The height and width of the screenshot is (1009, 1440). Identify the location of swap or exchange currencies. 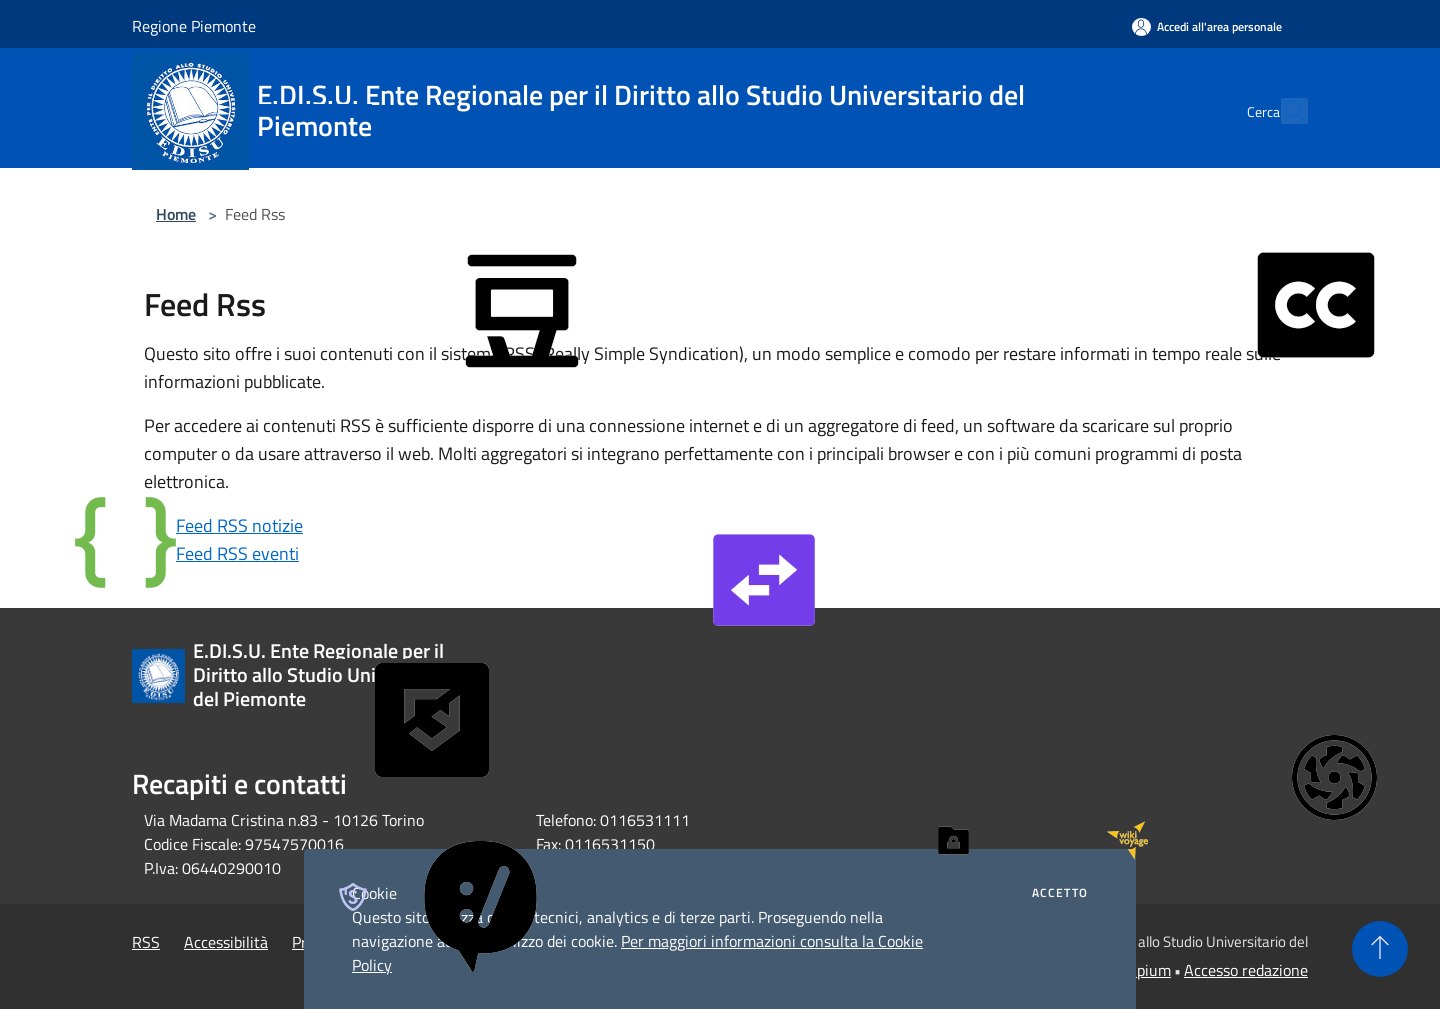
(764, 580).